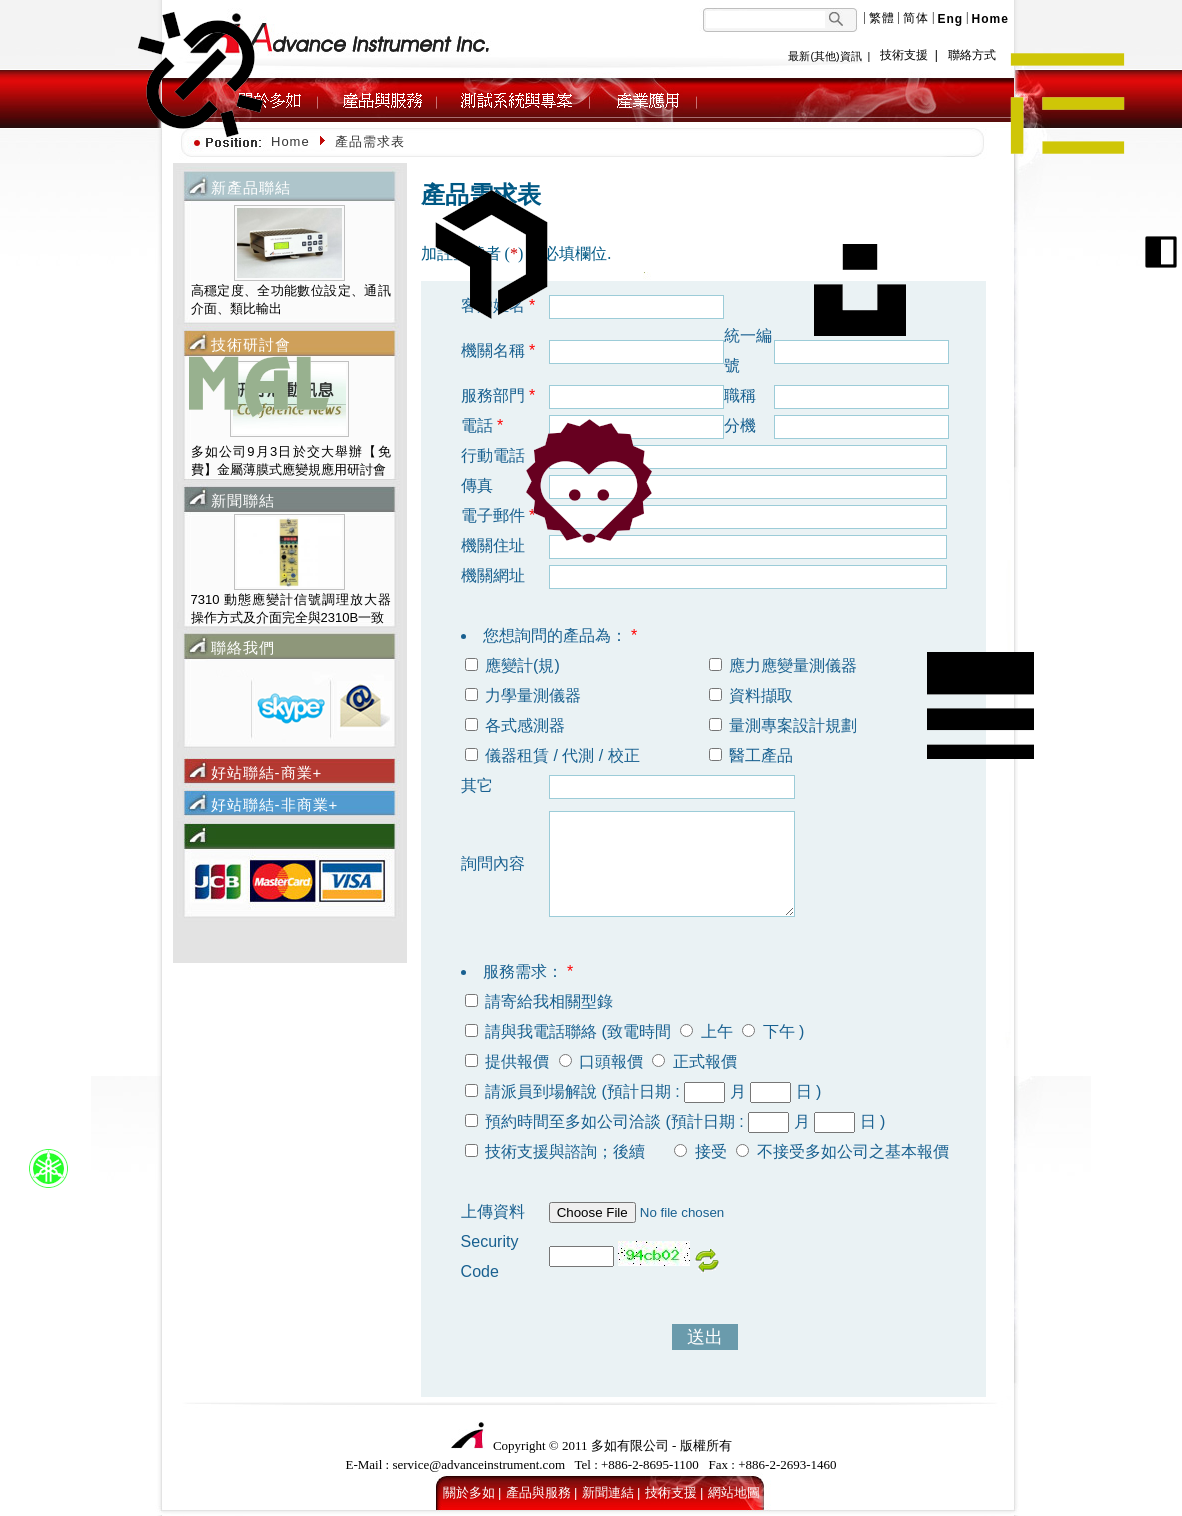 The image size is (1182, 1516). Describe the element at coordinates (980, 705) in the screenshot. I see `platform.sh logo` at that location.